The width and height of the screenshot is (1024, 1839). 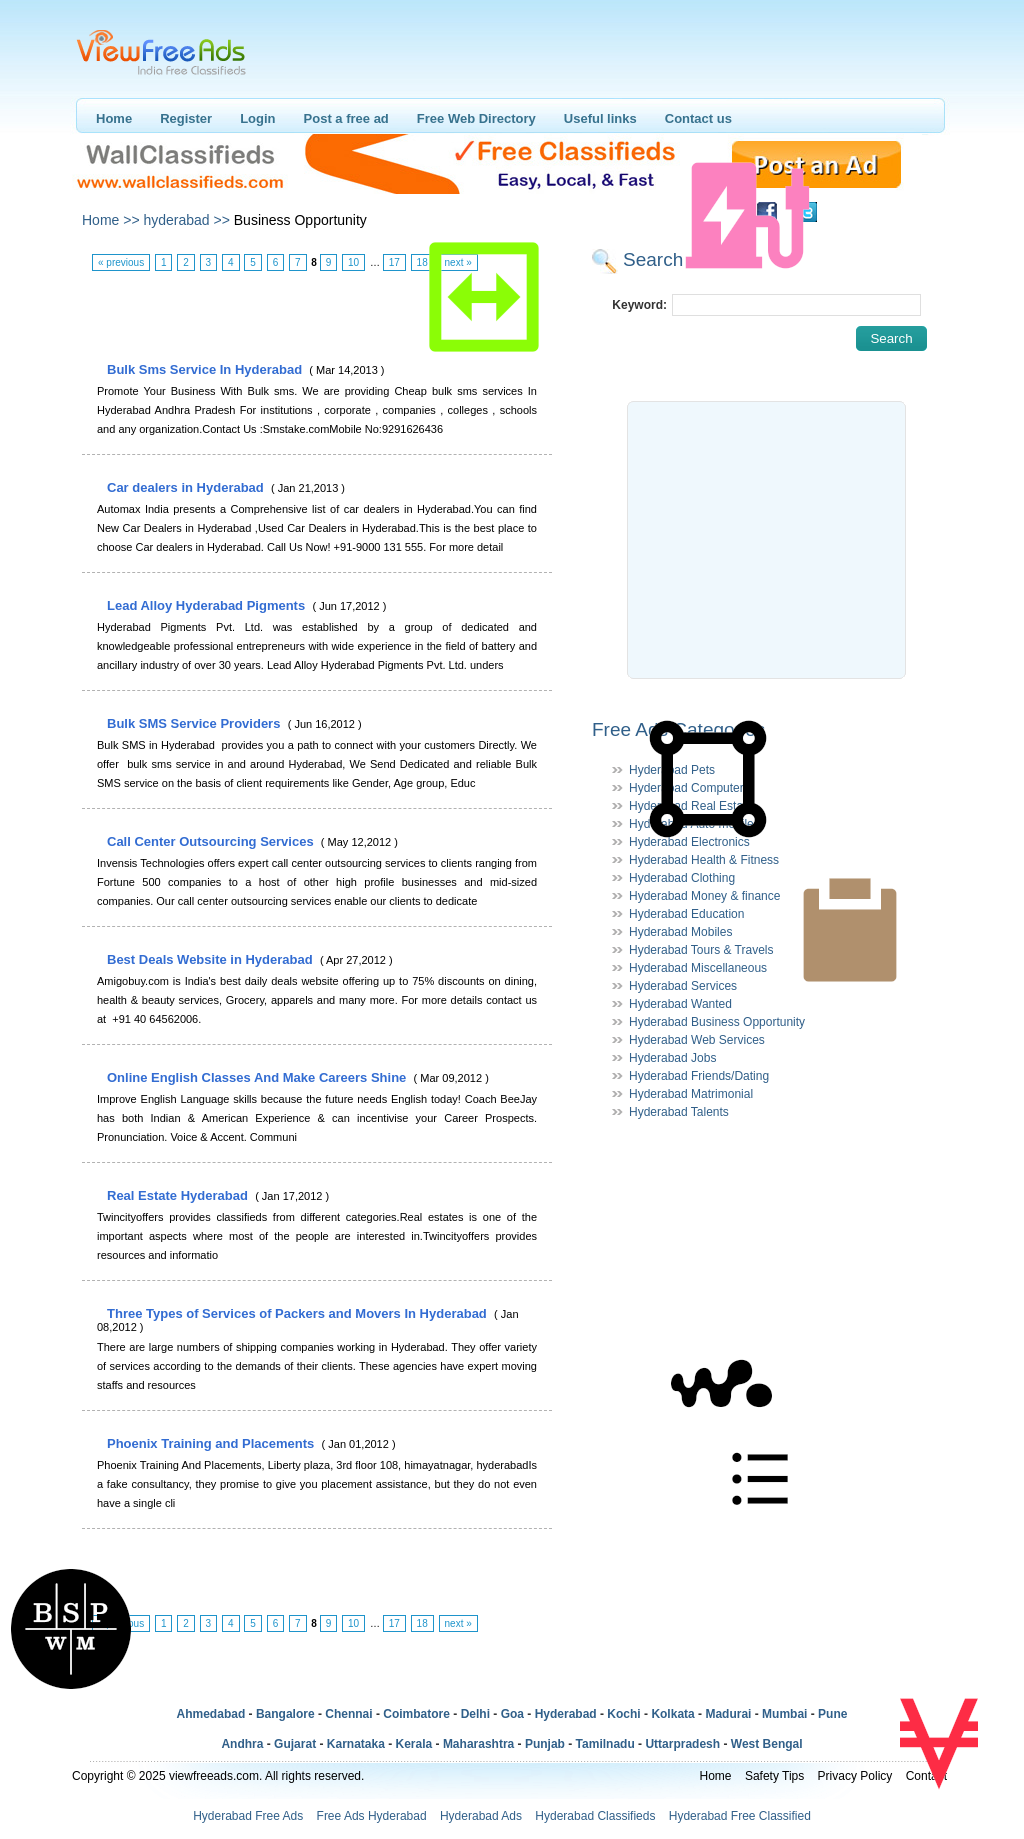 I want to click on Sony Walkman brand logo, so click(x=721, y=1383).